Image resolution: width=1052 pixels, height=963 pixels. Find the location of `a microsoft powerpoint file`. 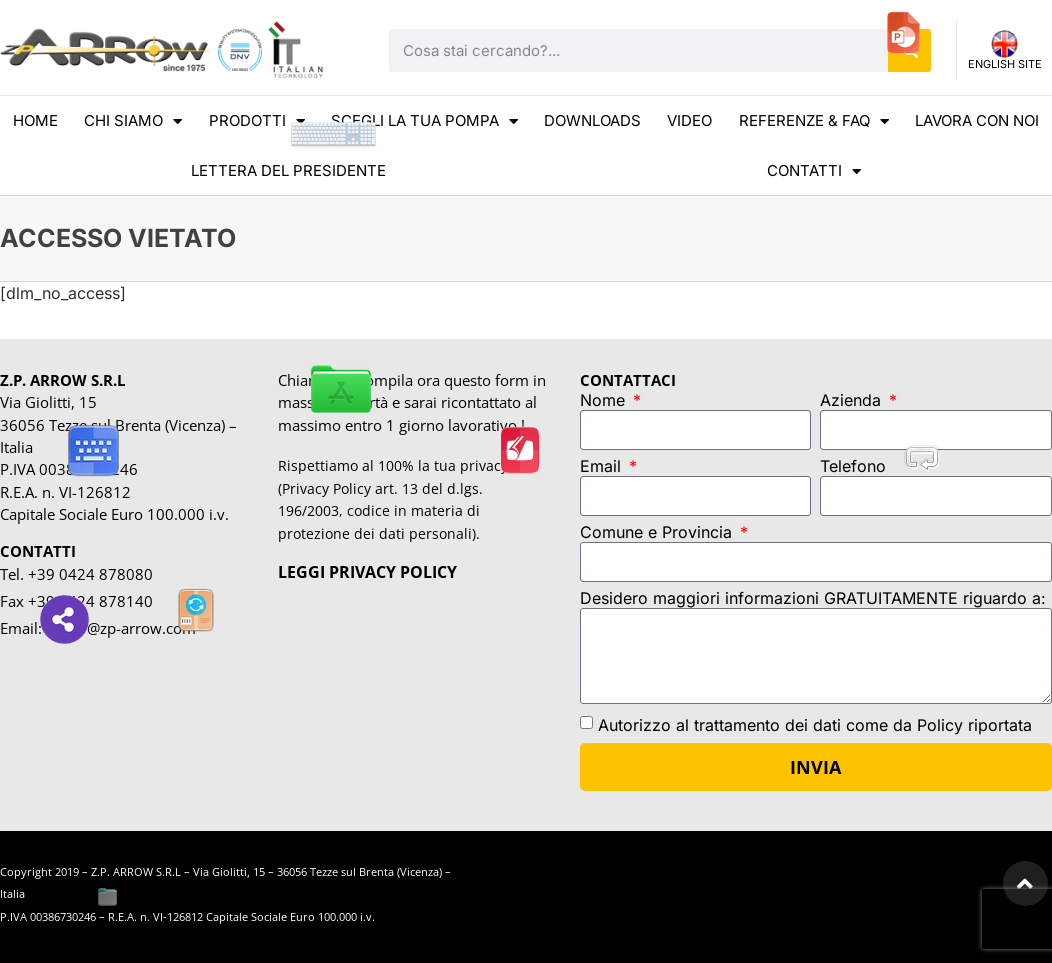

a microsoft powerpoint file is located at coordinates (903, 32).